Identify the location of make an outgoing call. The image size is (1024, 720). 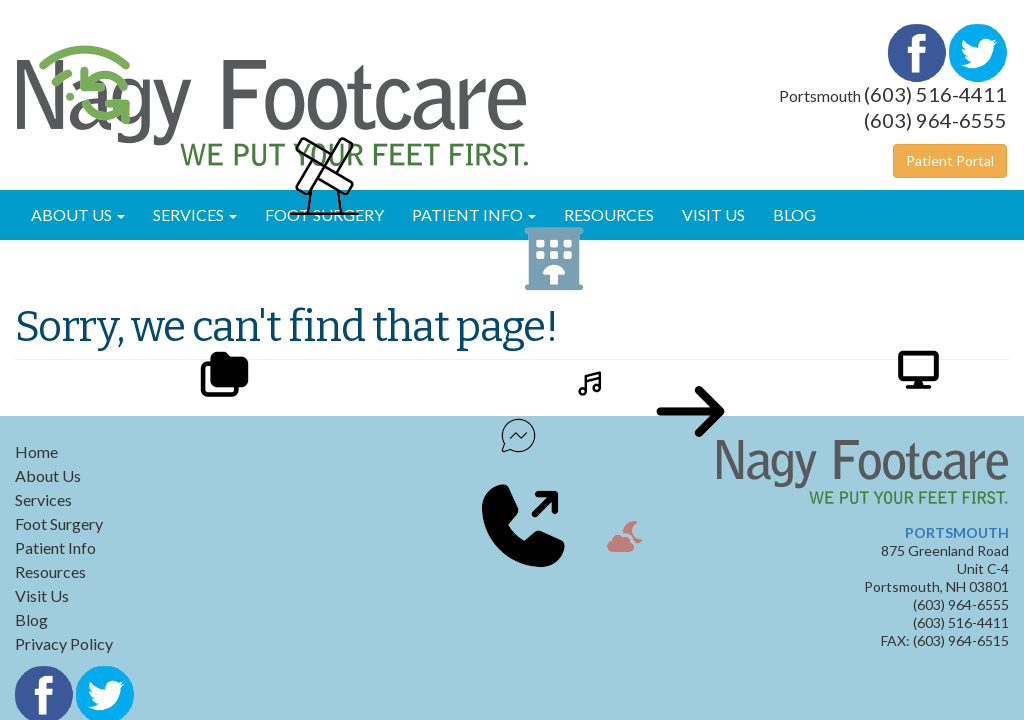
(525, 524).